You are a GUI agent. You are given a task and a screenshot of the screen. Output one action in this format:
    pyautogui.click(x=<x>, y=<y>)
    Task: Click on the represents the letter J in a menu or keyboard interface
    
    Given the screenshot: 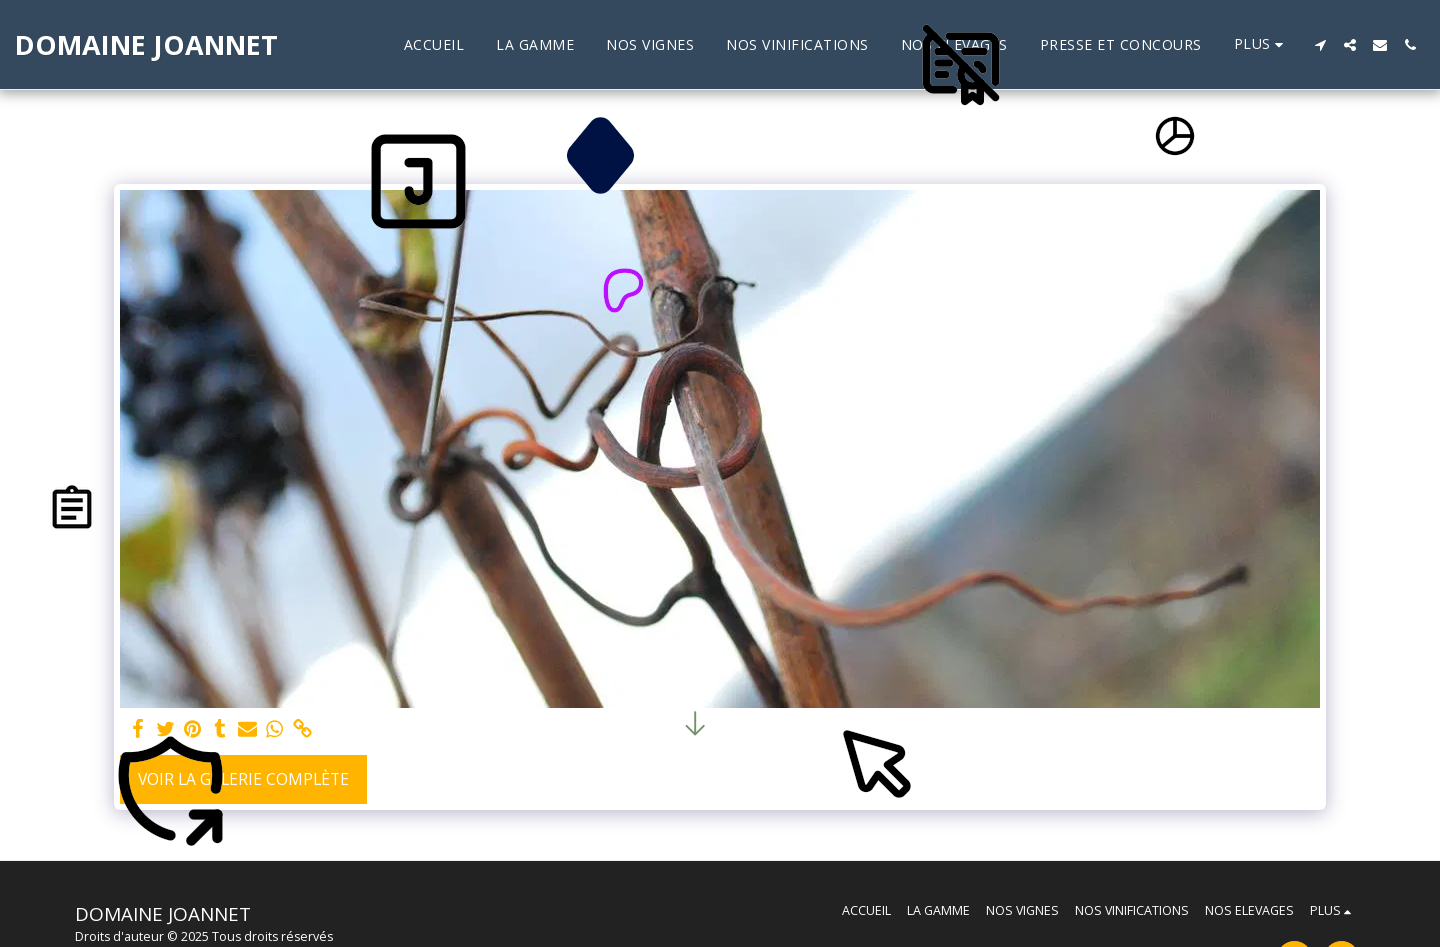 What is the action you would take?
    pyautogui.click(x=418, y=181)
    